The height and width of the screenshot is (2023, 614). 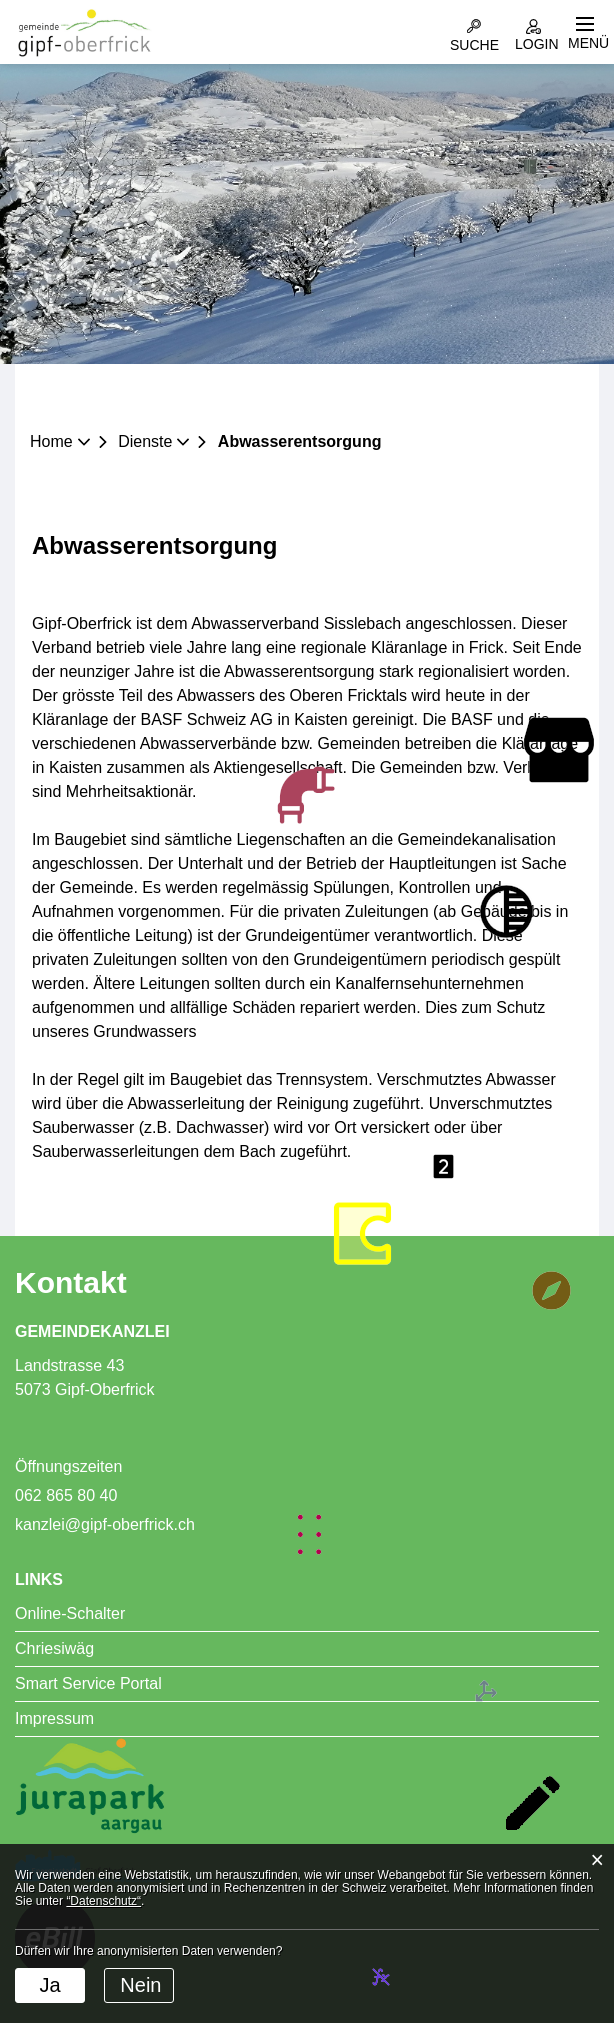 I want to click on open coda document app, so click(x=362, y=1233).